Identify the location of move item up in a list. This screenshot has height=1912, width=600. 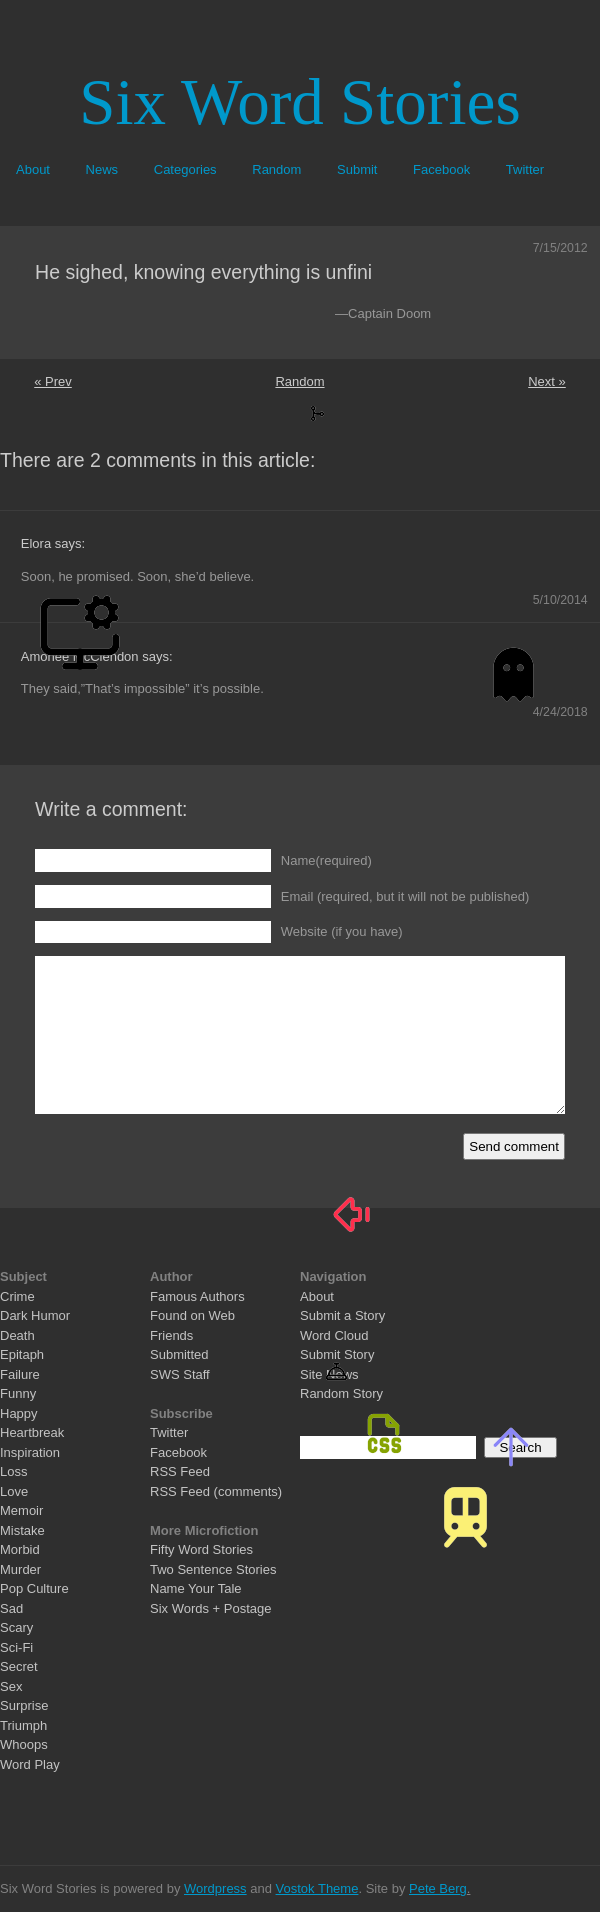
(511, 1447).